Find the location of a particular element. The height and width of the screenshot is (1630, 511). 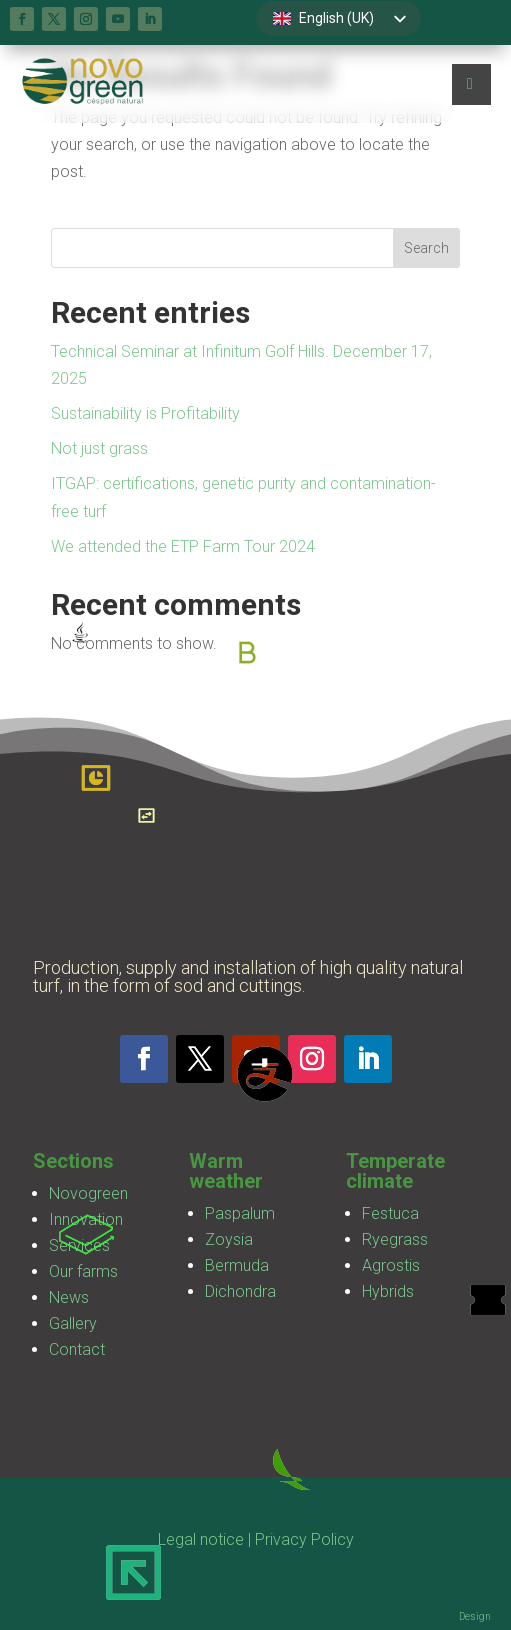

navigate back and up one level is located at coordinates (133, 1572).